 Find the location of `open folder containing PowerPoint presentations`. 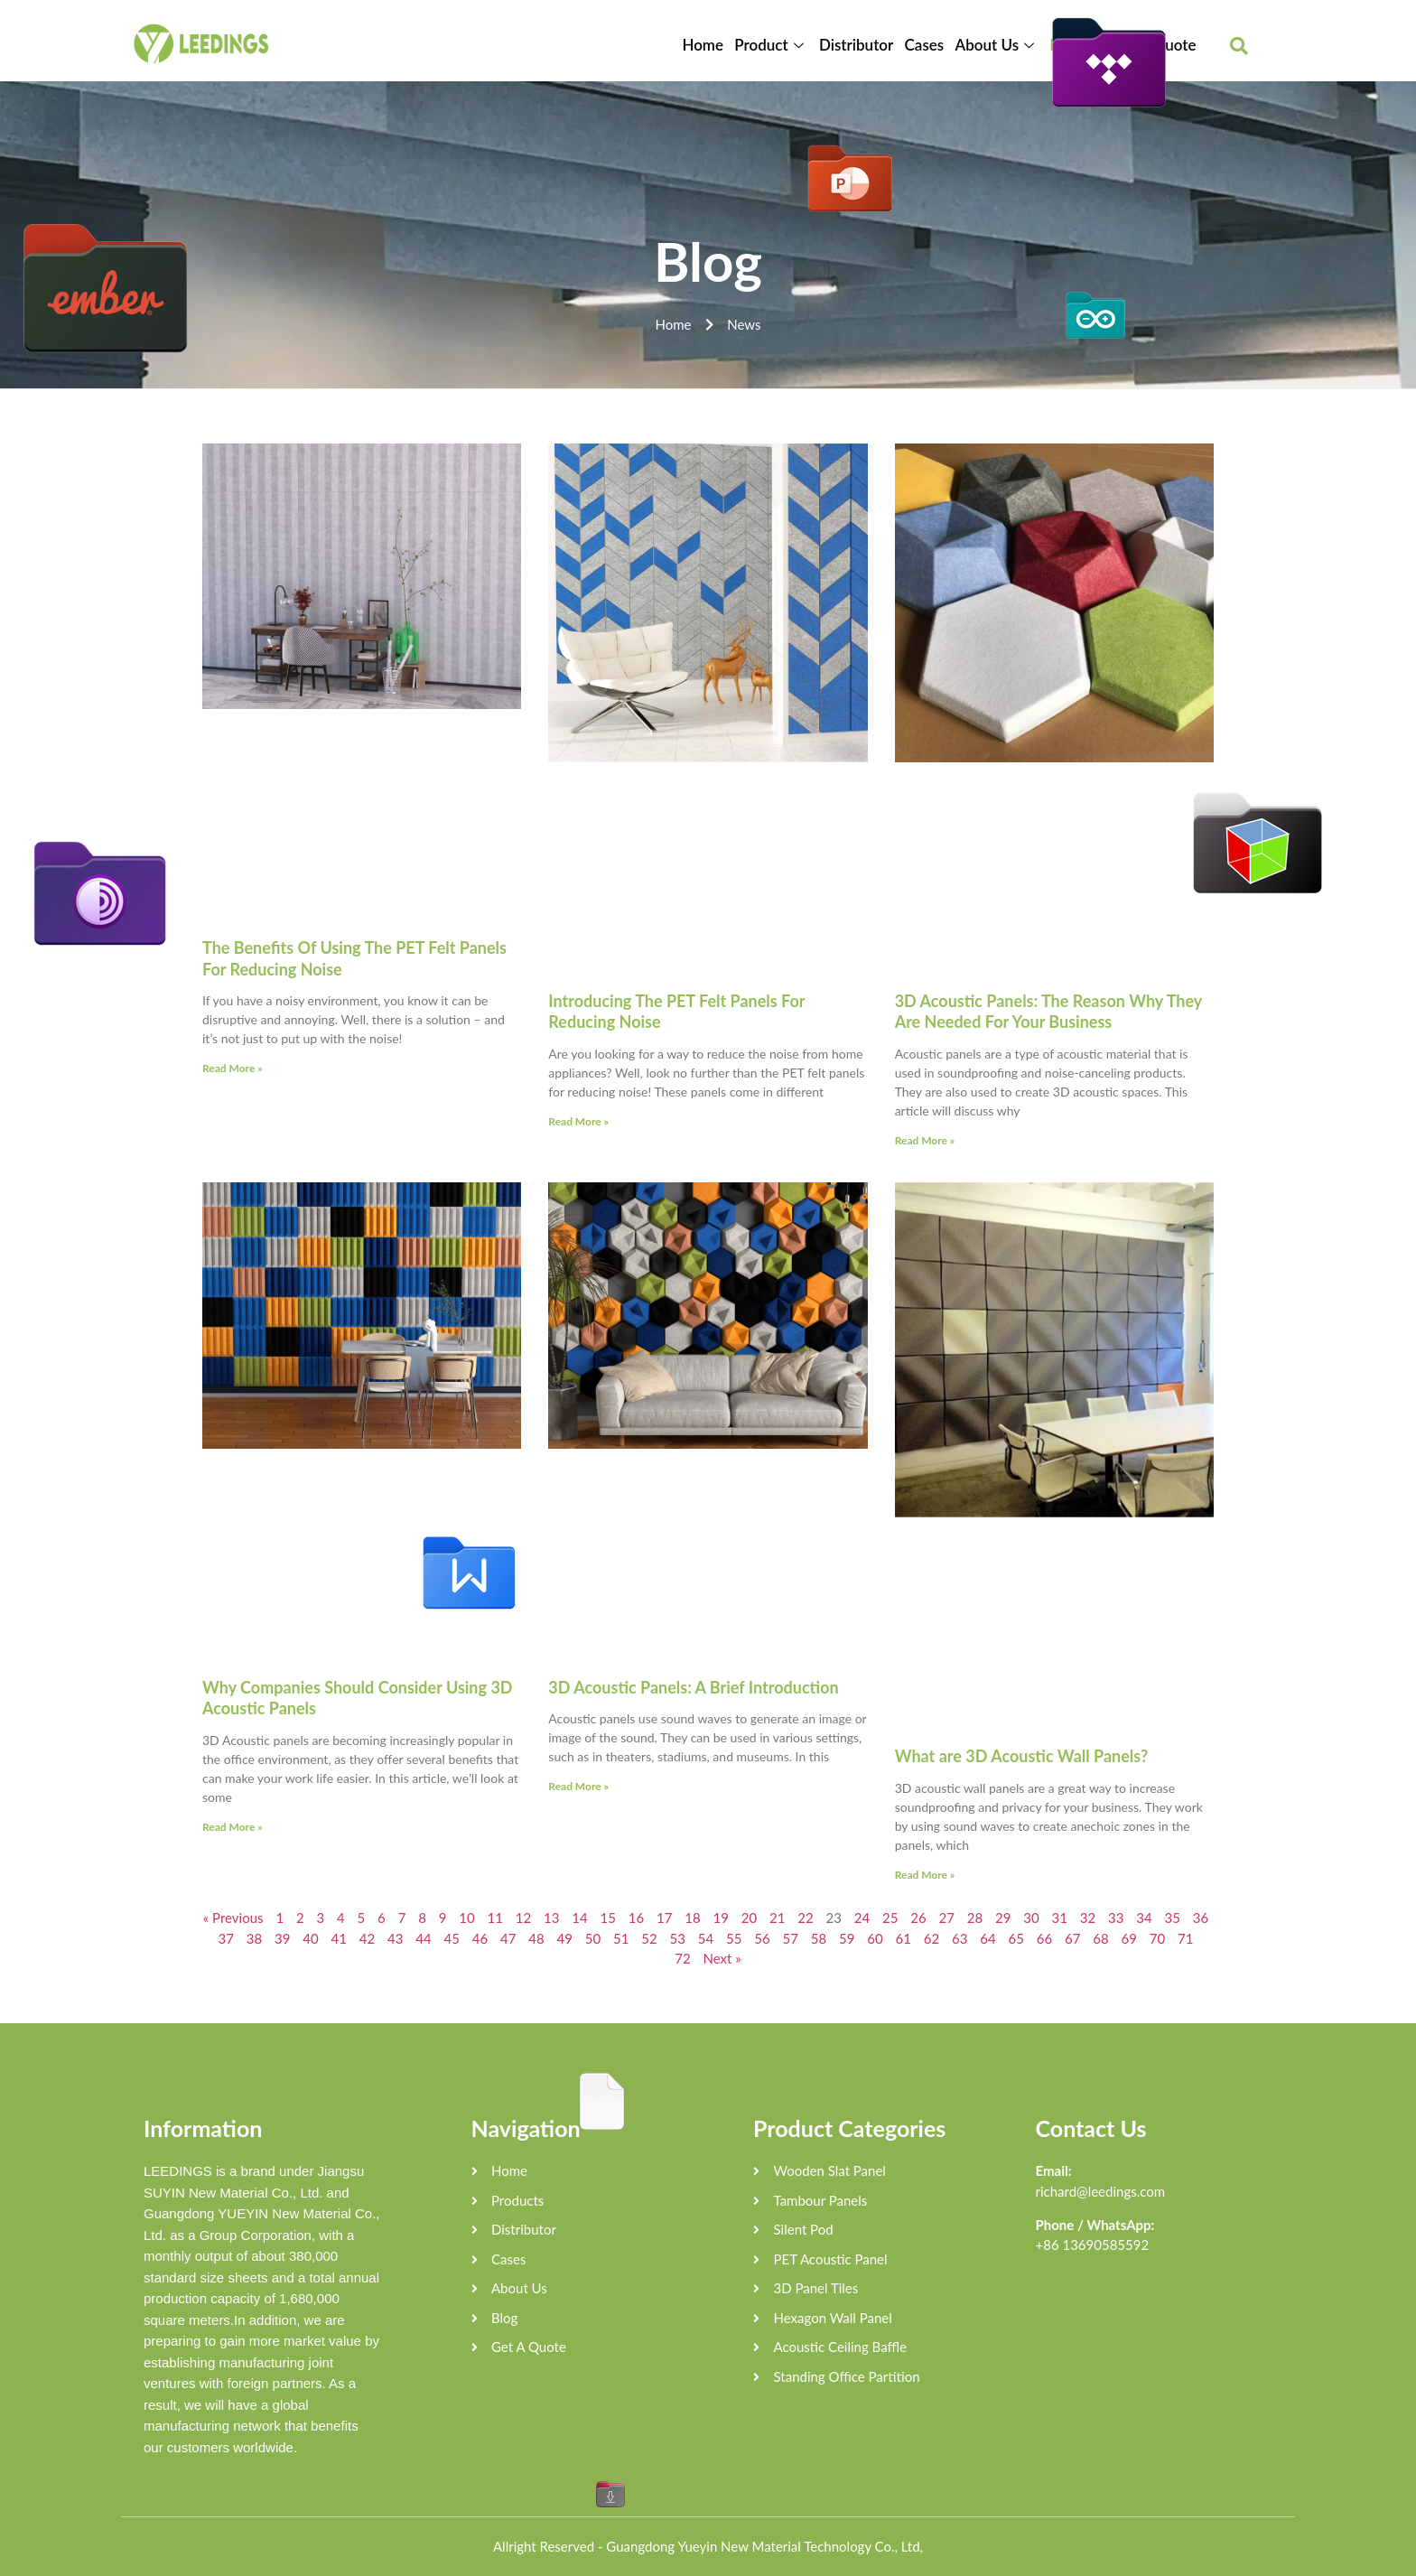

open folder containing PowerPoint presentations is located at coordinates (850, 181).